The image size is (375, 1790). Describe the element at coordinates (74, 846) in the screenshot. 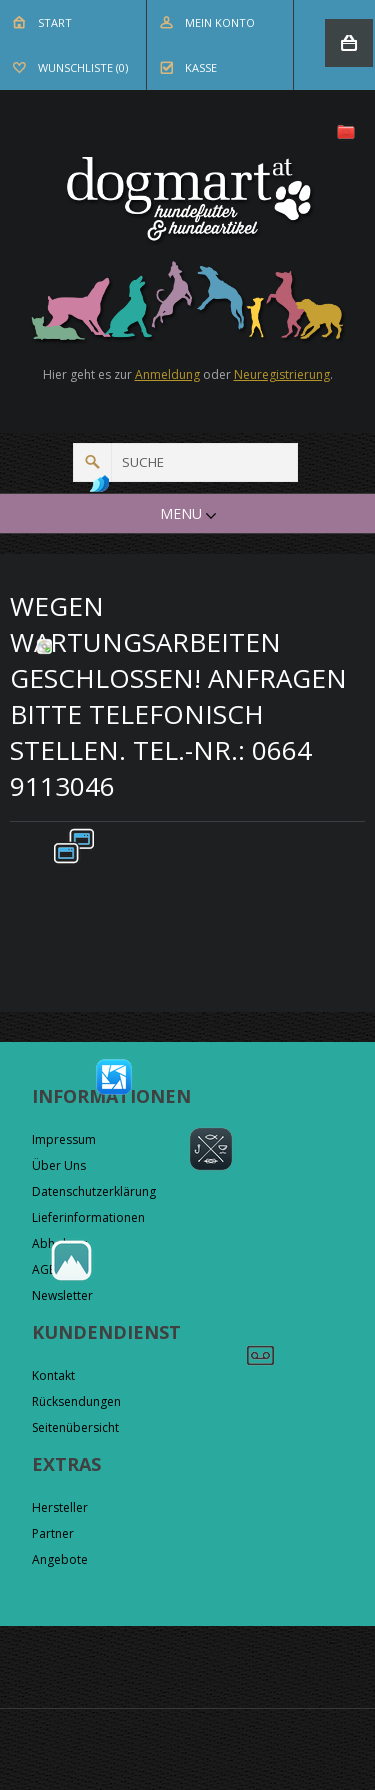

I see `duplicate display mode enabled` at that location.